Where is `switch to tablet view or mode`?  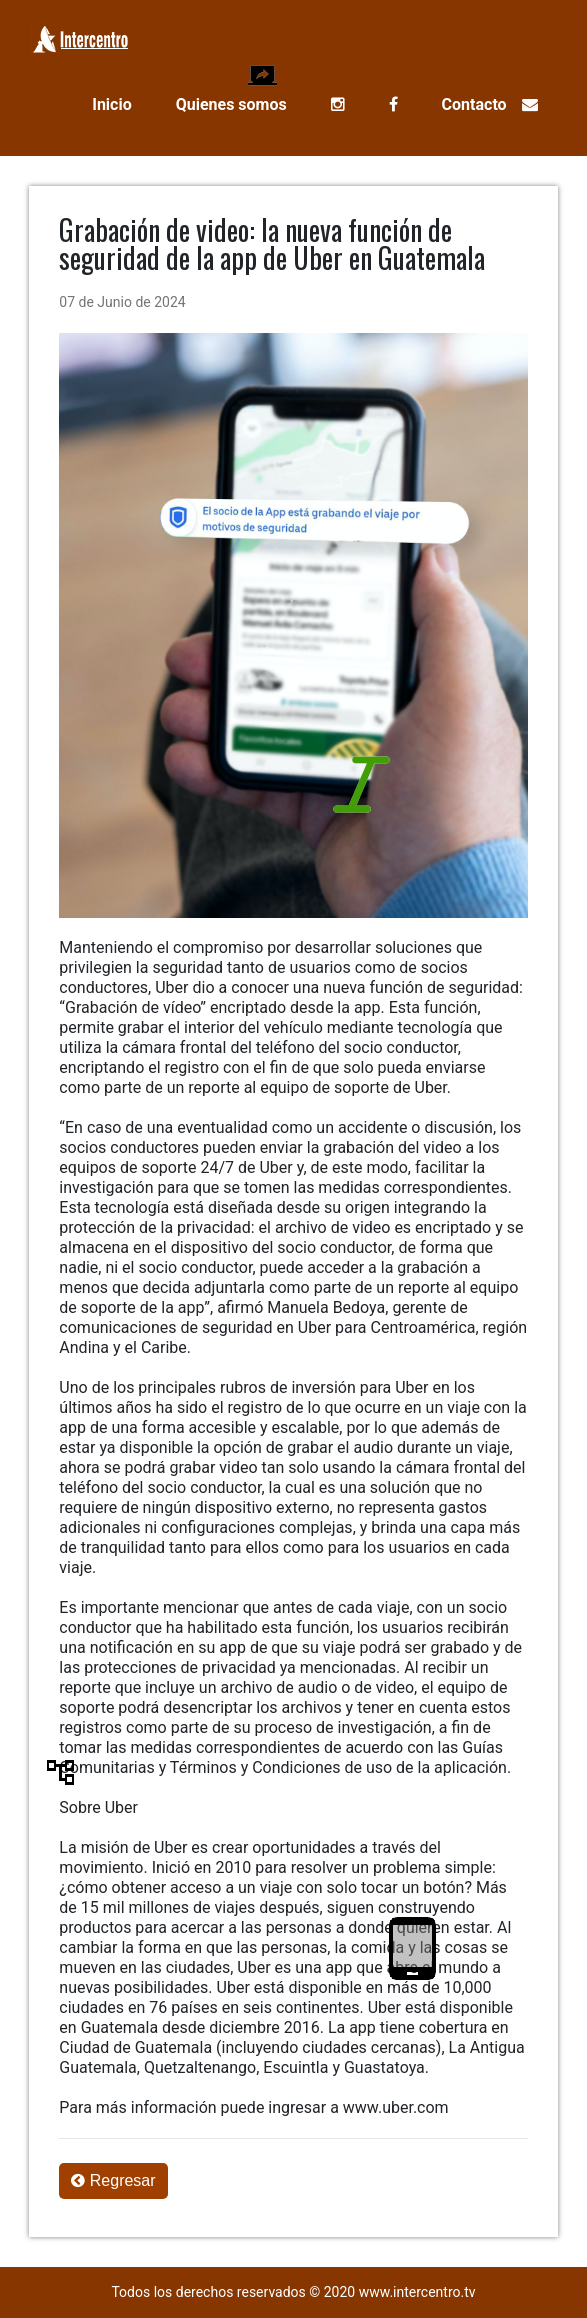
switch to tablet view or mode is located at coordinates (412, 1948).